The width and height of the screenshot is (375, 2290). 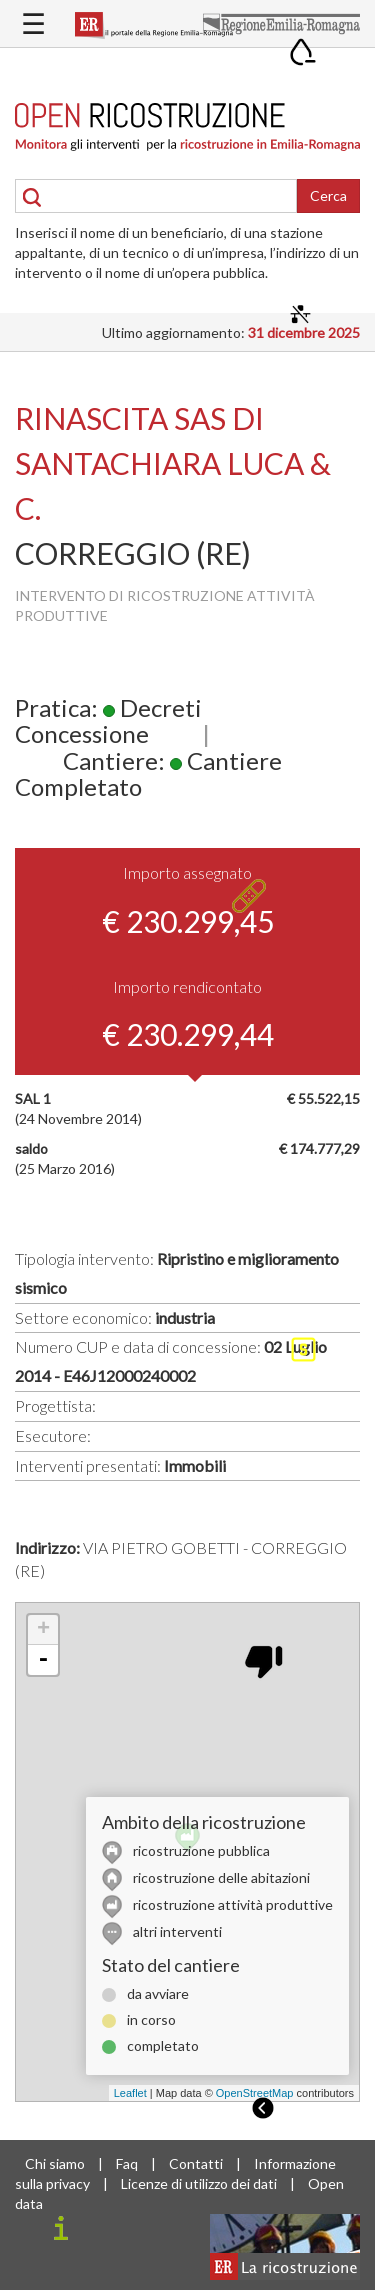 What do you see at coordinates (264, 1661) in the screenshot?
I see `dislike or downvote content` at bounding box center [264, 1661].